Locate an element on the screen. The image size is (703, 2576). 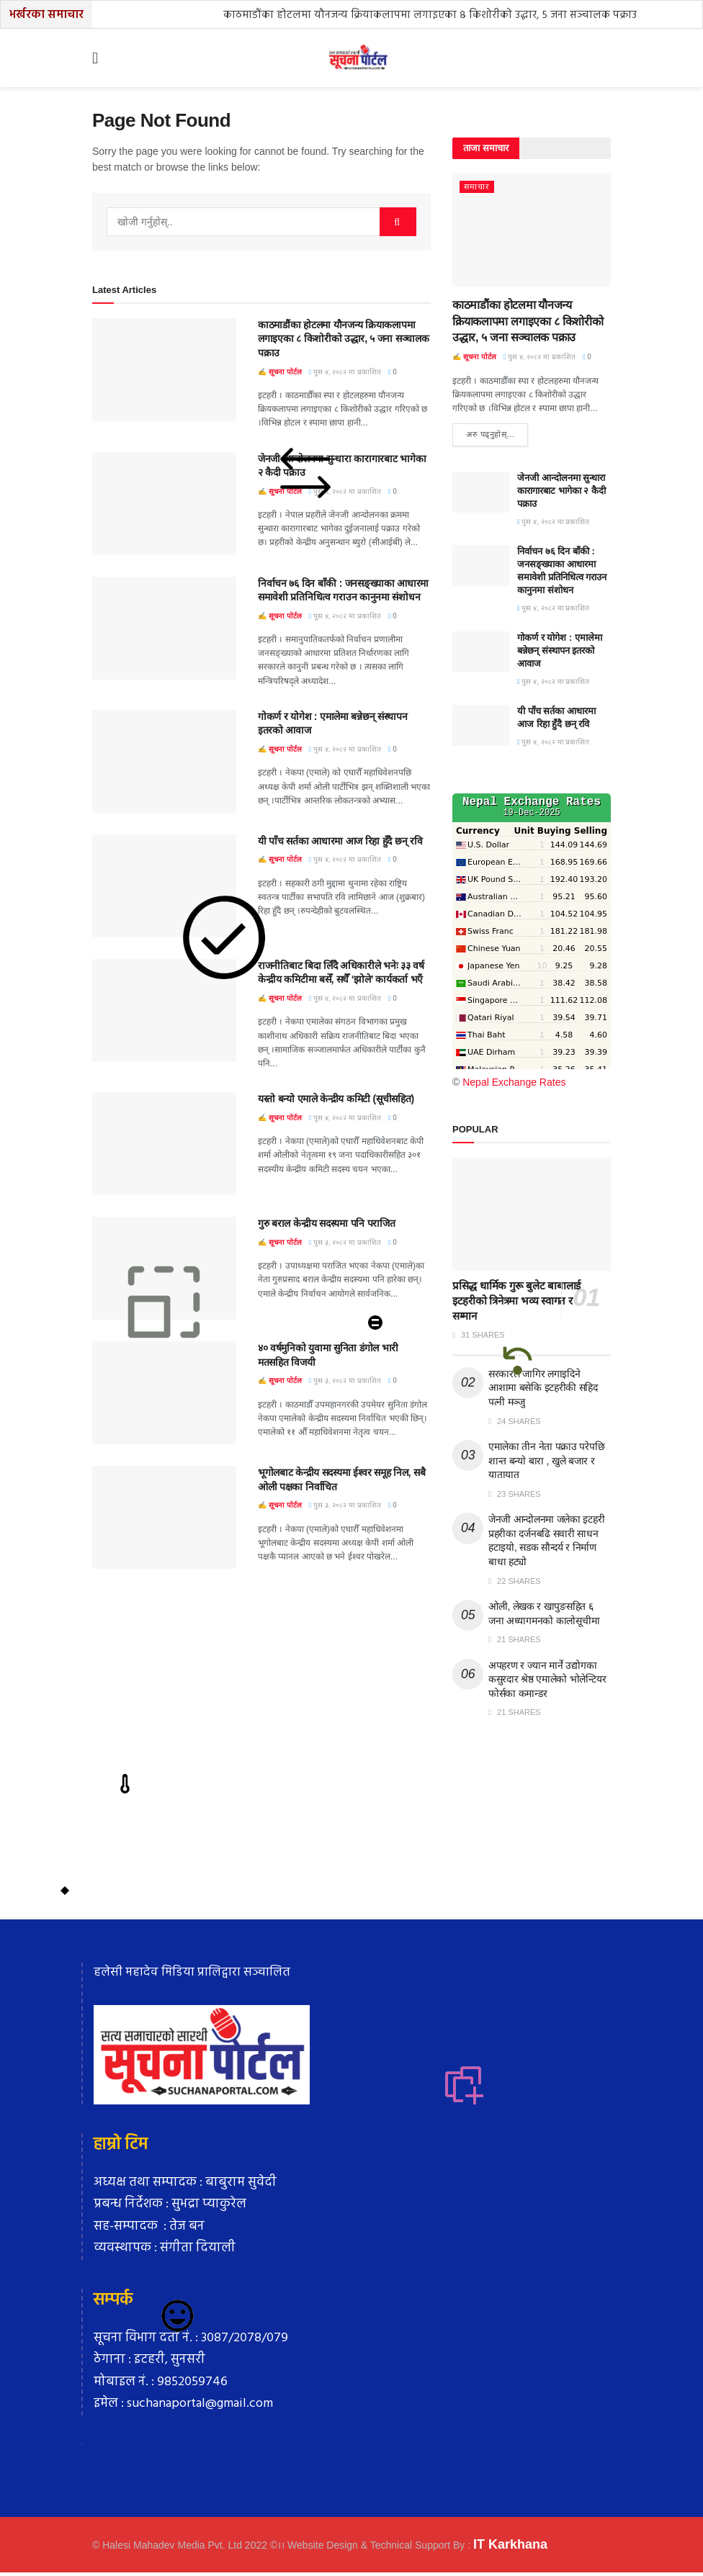
resize a window or element is located at coordinates (164, 1302).